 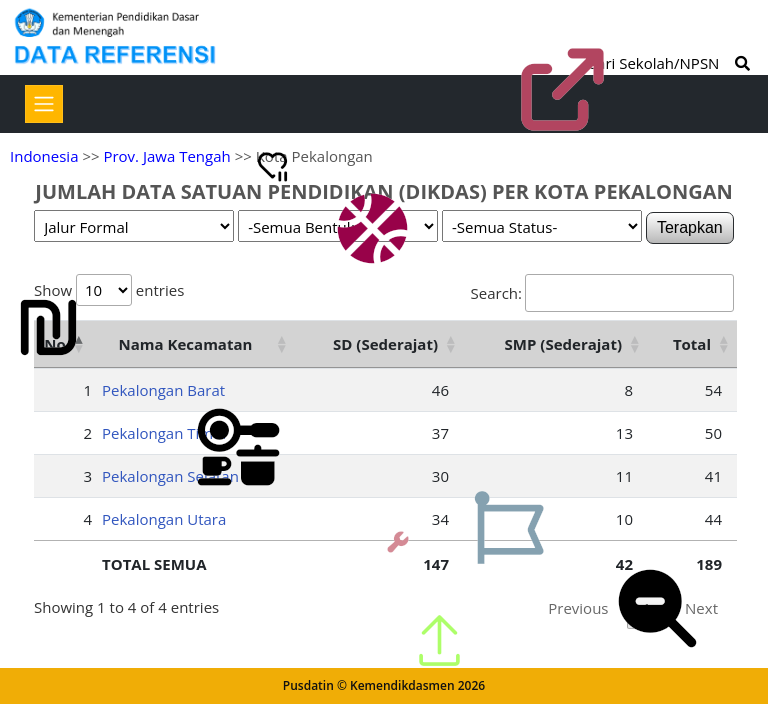 I want to click on browse kitchen and cooking tools, so click(x=241, y=447).